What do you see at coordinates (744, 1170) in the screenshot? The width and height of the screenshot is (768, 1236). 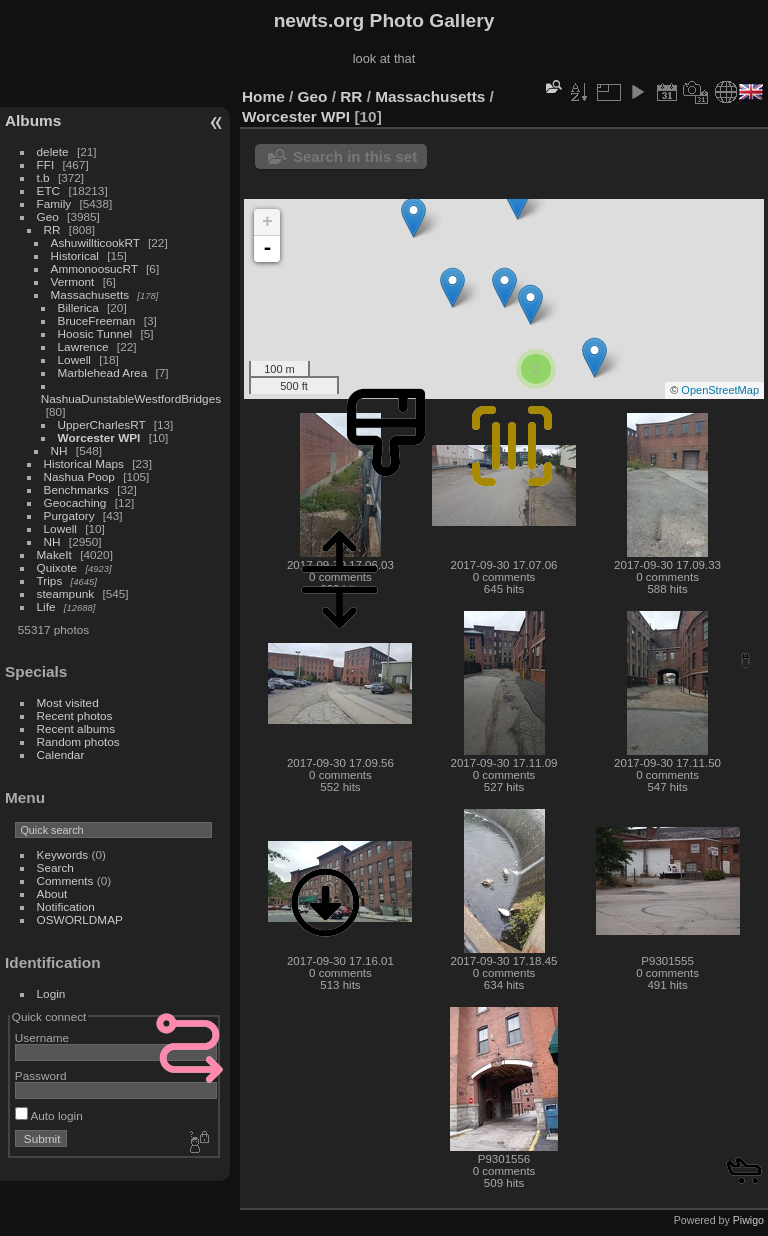 I see `indicates flight is taxiing or on the ground` at bounding box center [744, 1170].